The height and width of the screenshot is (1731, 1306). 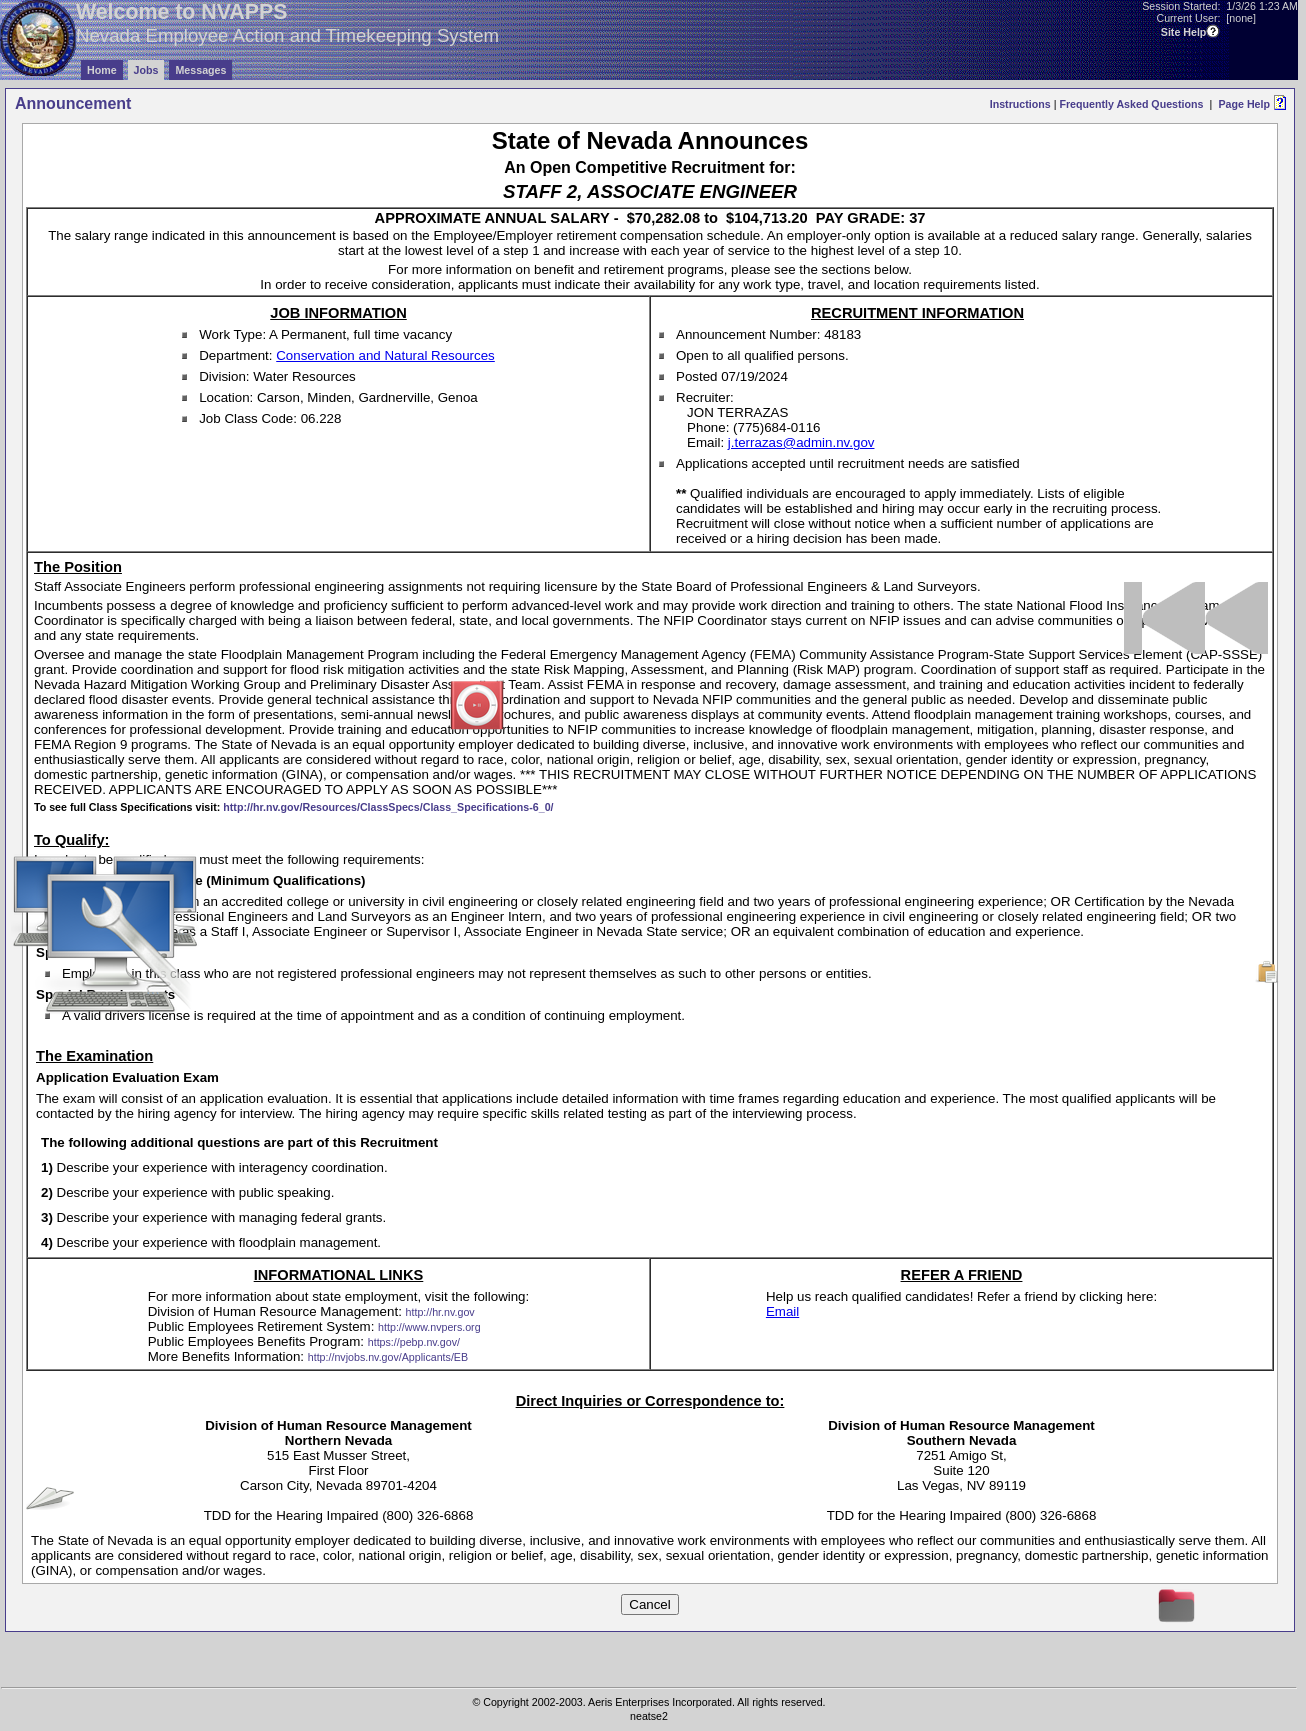 I want to click on skip to previous track, so click(x=1196, y=618).